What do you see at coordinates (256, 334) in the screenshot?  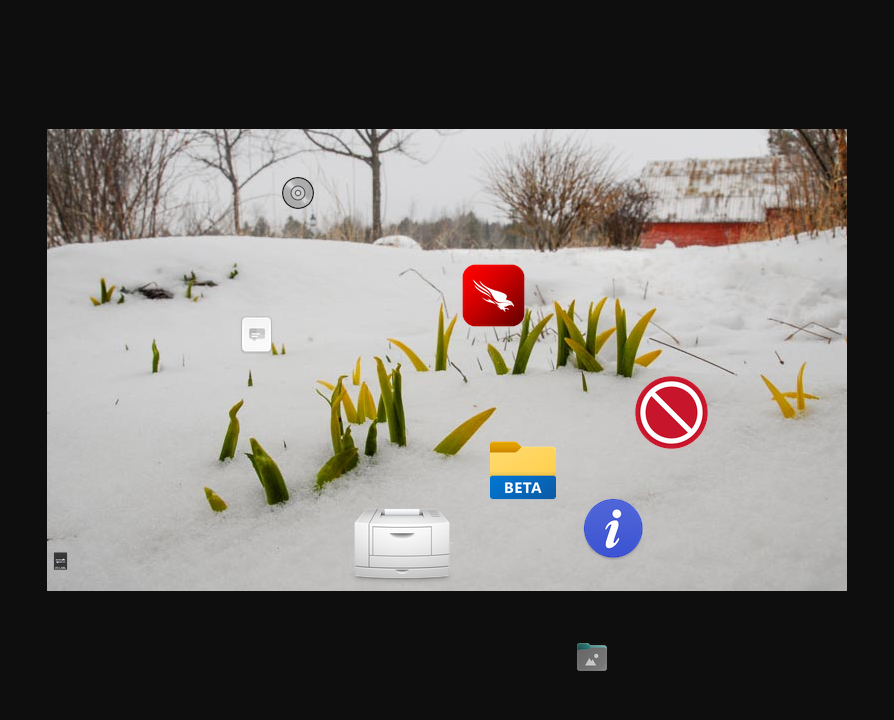 I see `microdvd subtitle file` at bounding box center [256, 334].